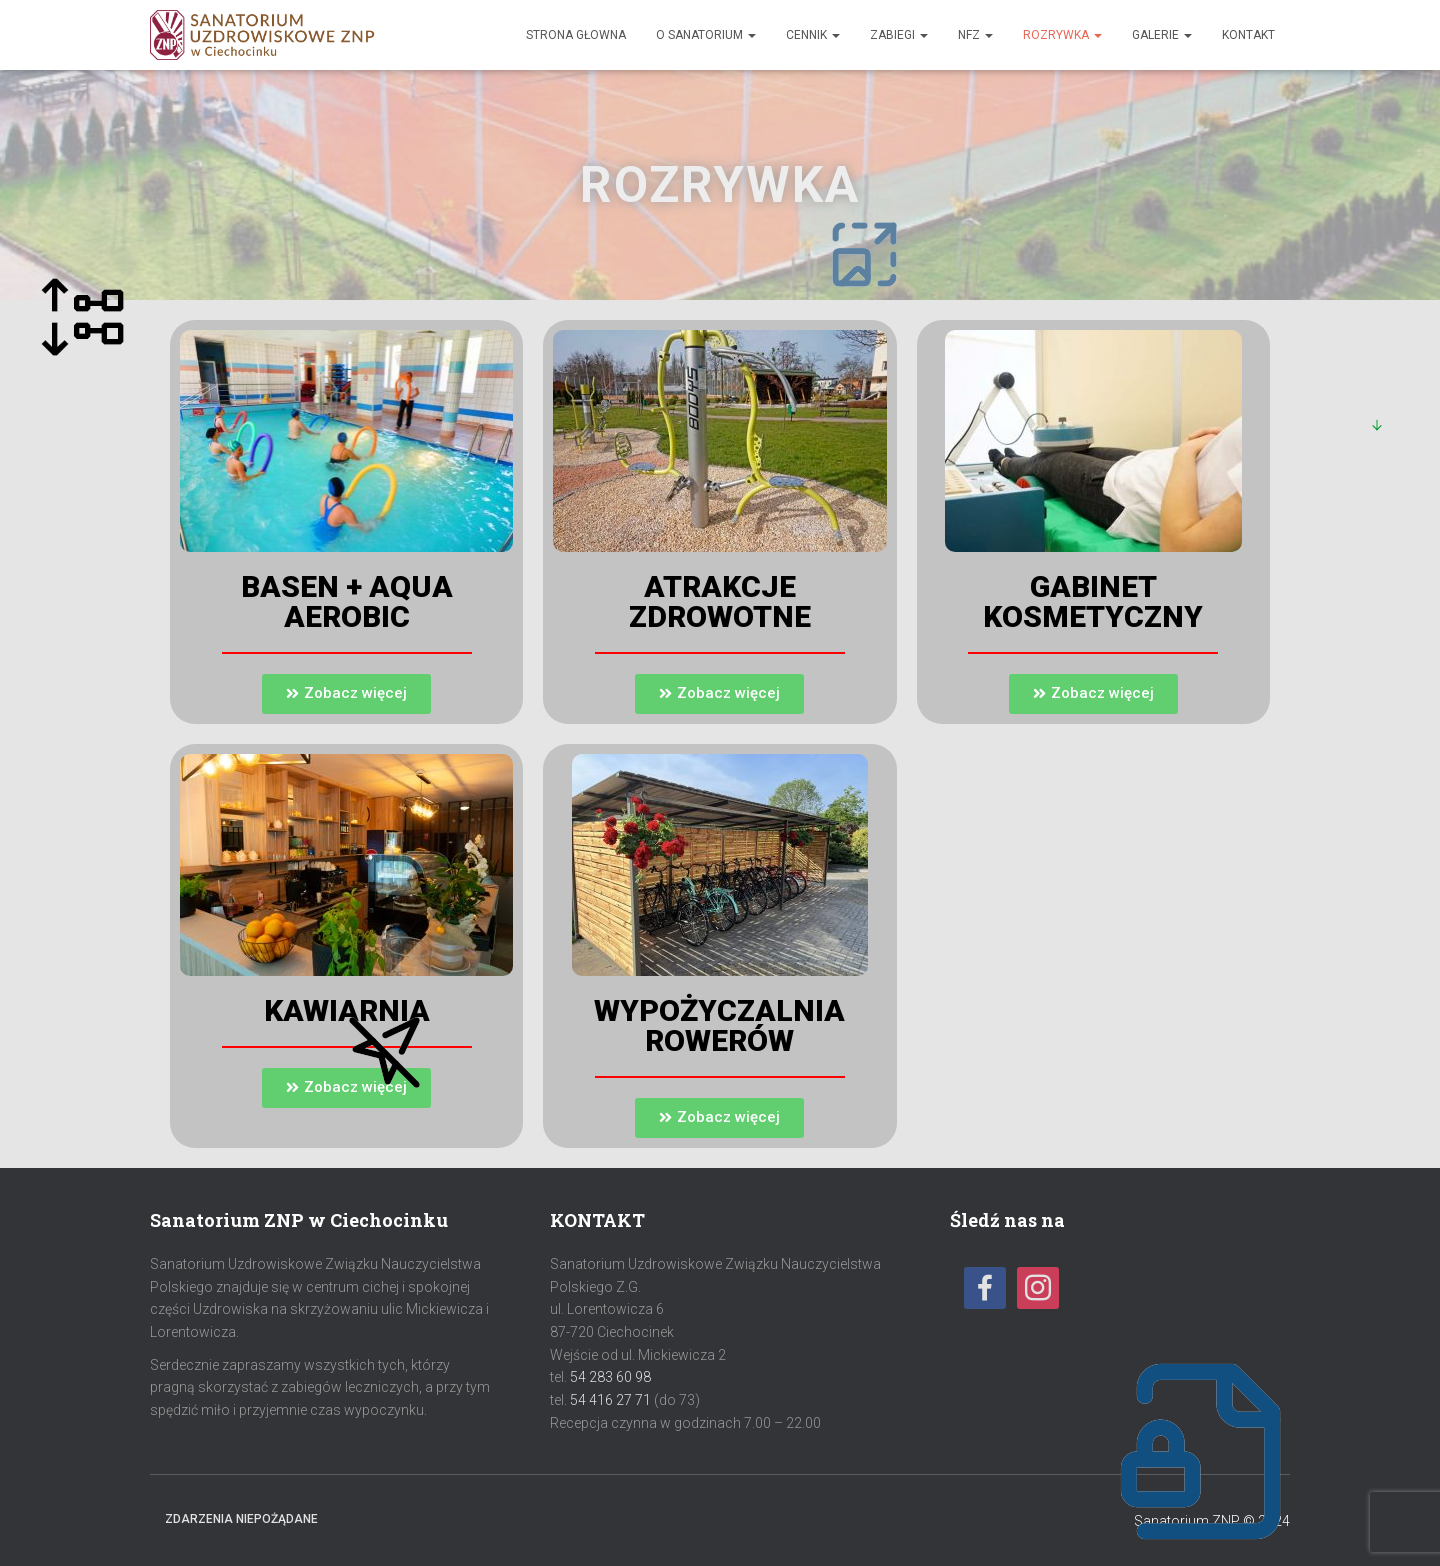 Image resolution: width=1440 pixels, height=1566 pixels. What do you see at coordinates (384, 1052) in the screenshot?
I see `navigation or GPS is currently disabled` at bounding box center [384, 1052].